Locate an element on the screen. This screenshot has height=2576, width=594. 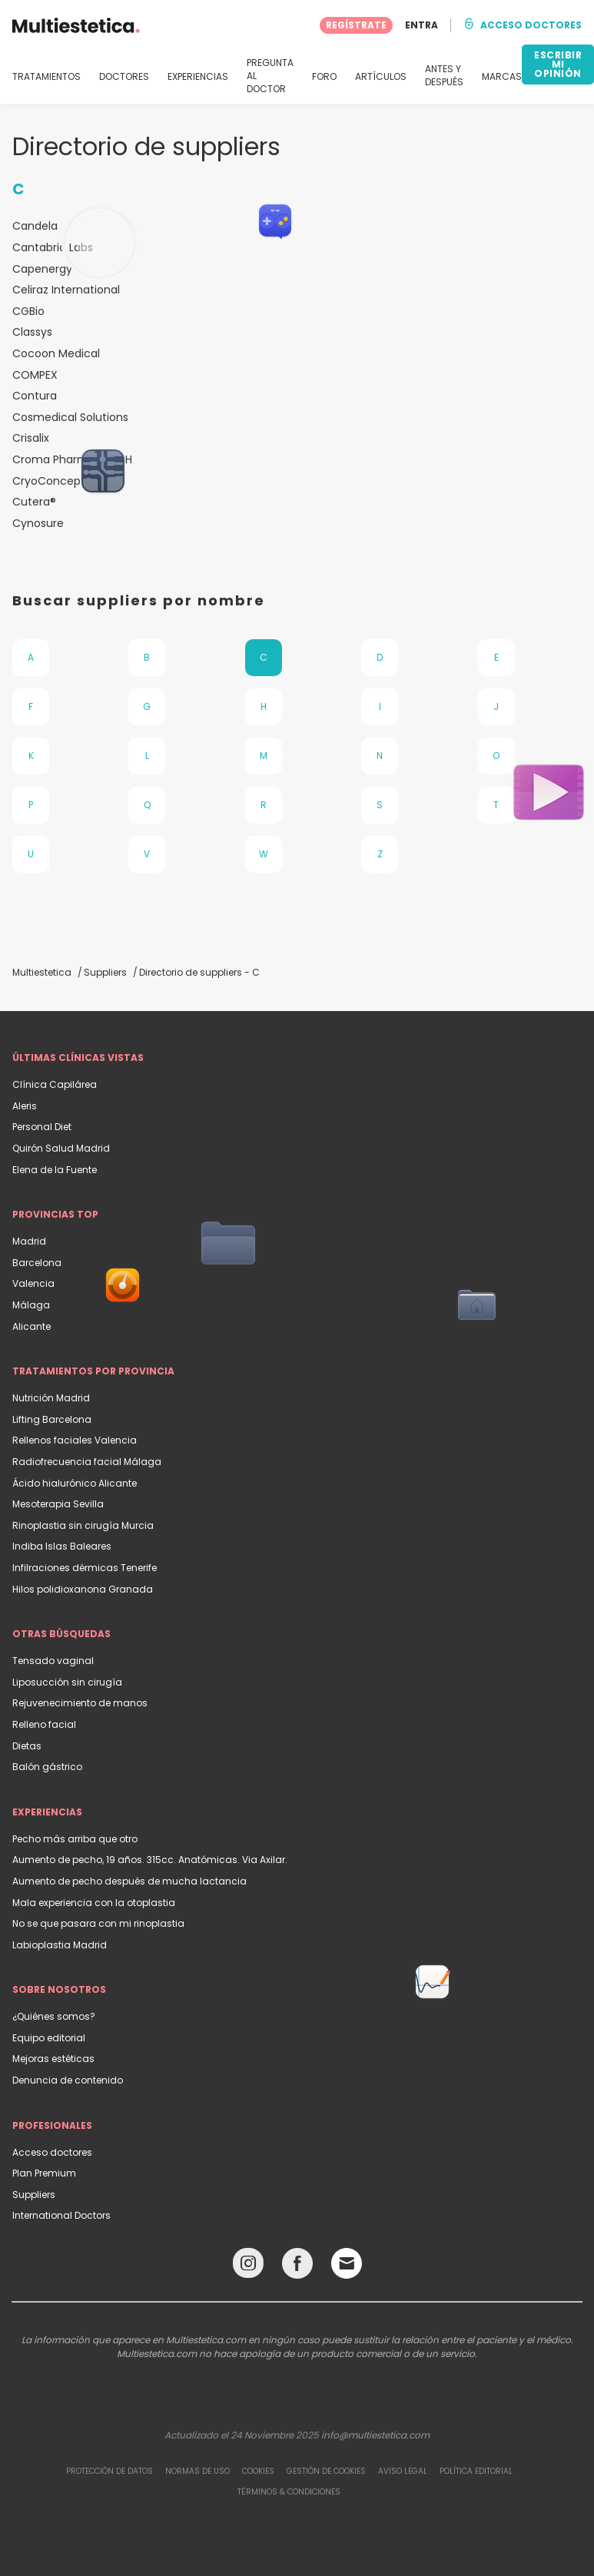
open gerbview nightly app for viewing gerber PCB files is located at coordinates (103, 471).